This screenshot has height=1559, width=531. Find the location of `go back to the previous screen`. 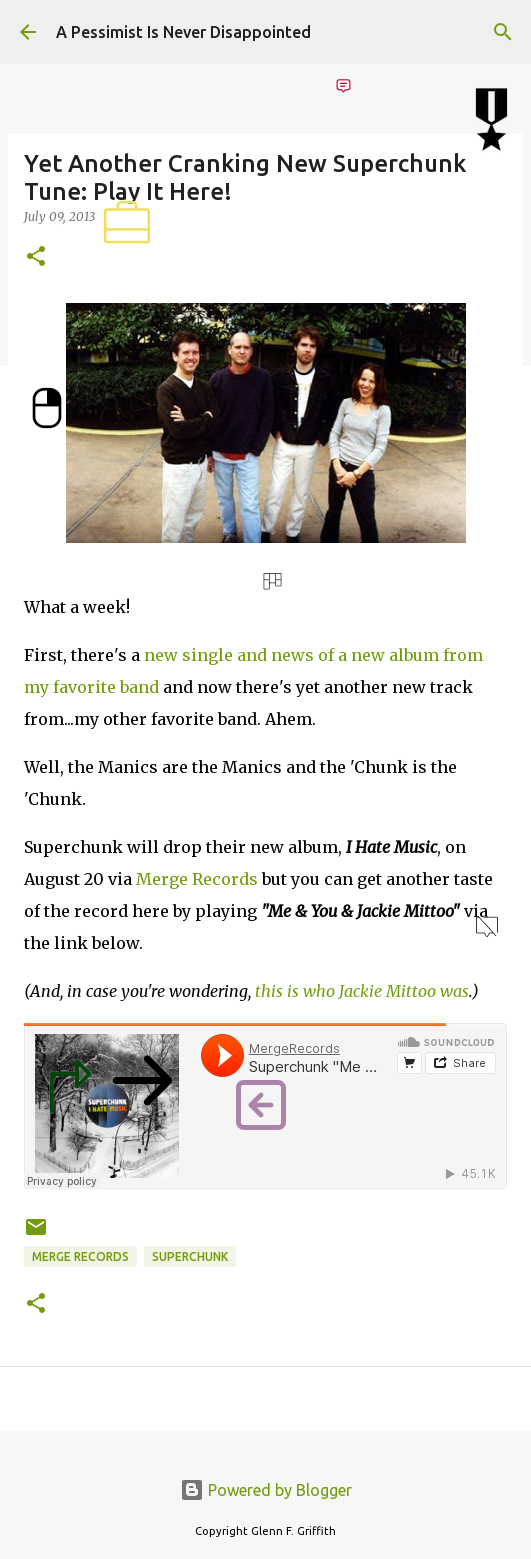

go back to the previous screen is located at coordinates (261, 1105).